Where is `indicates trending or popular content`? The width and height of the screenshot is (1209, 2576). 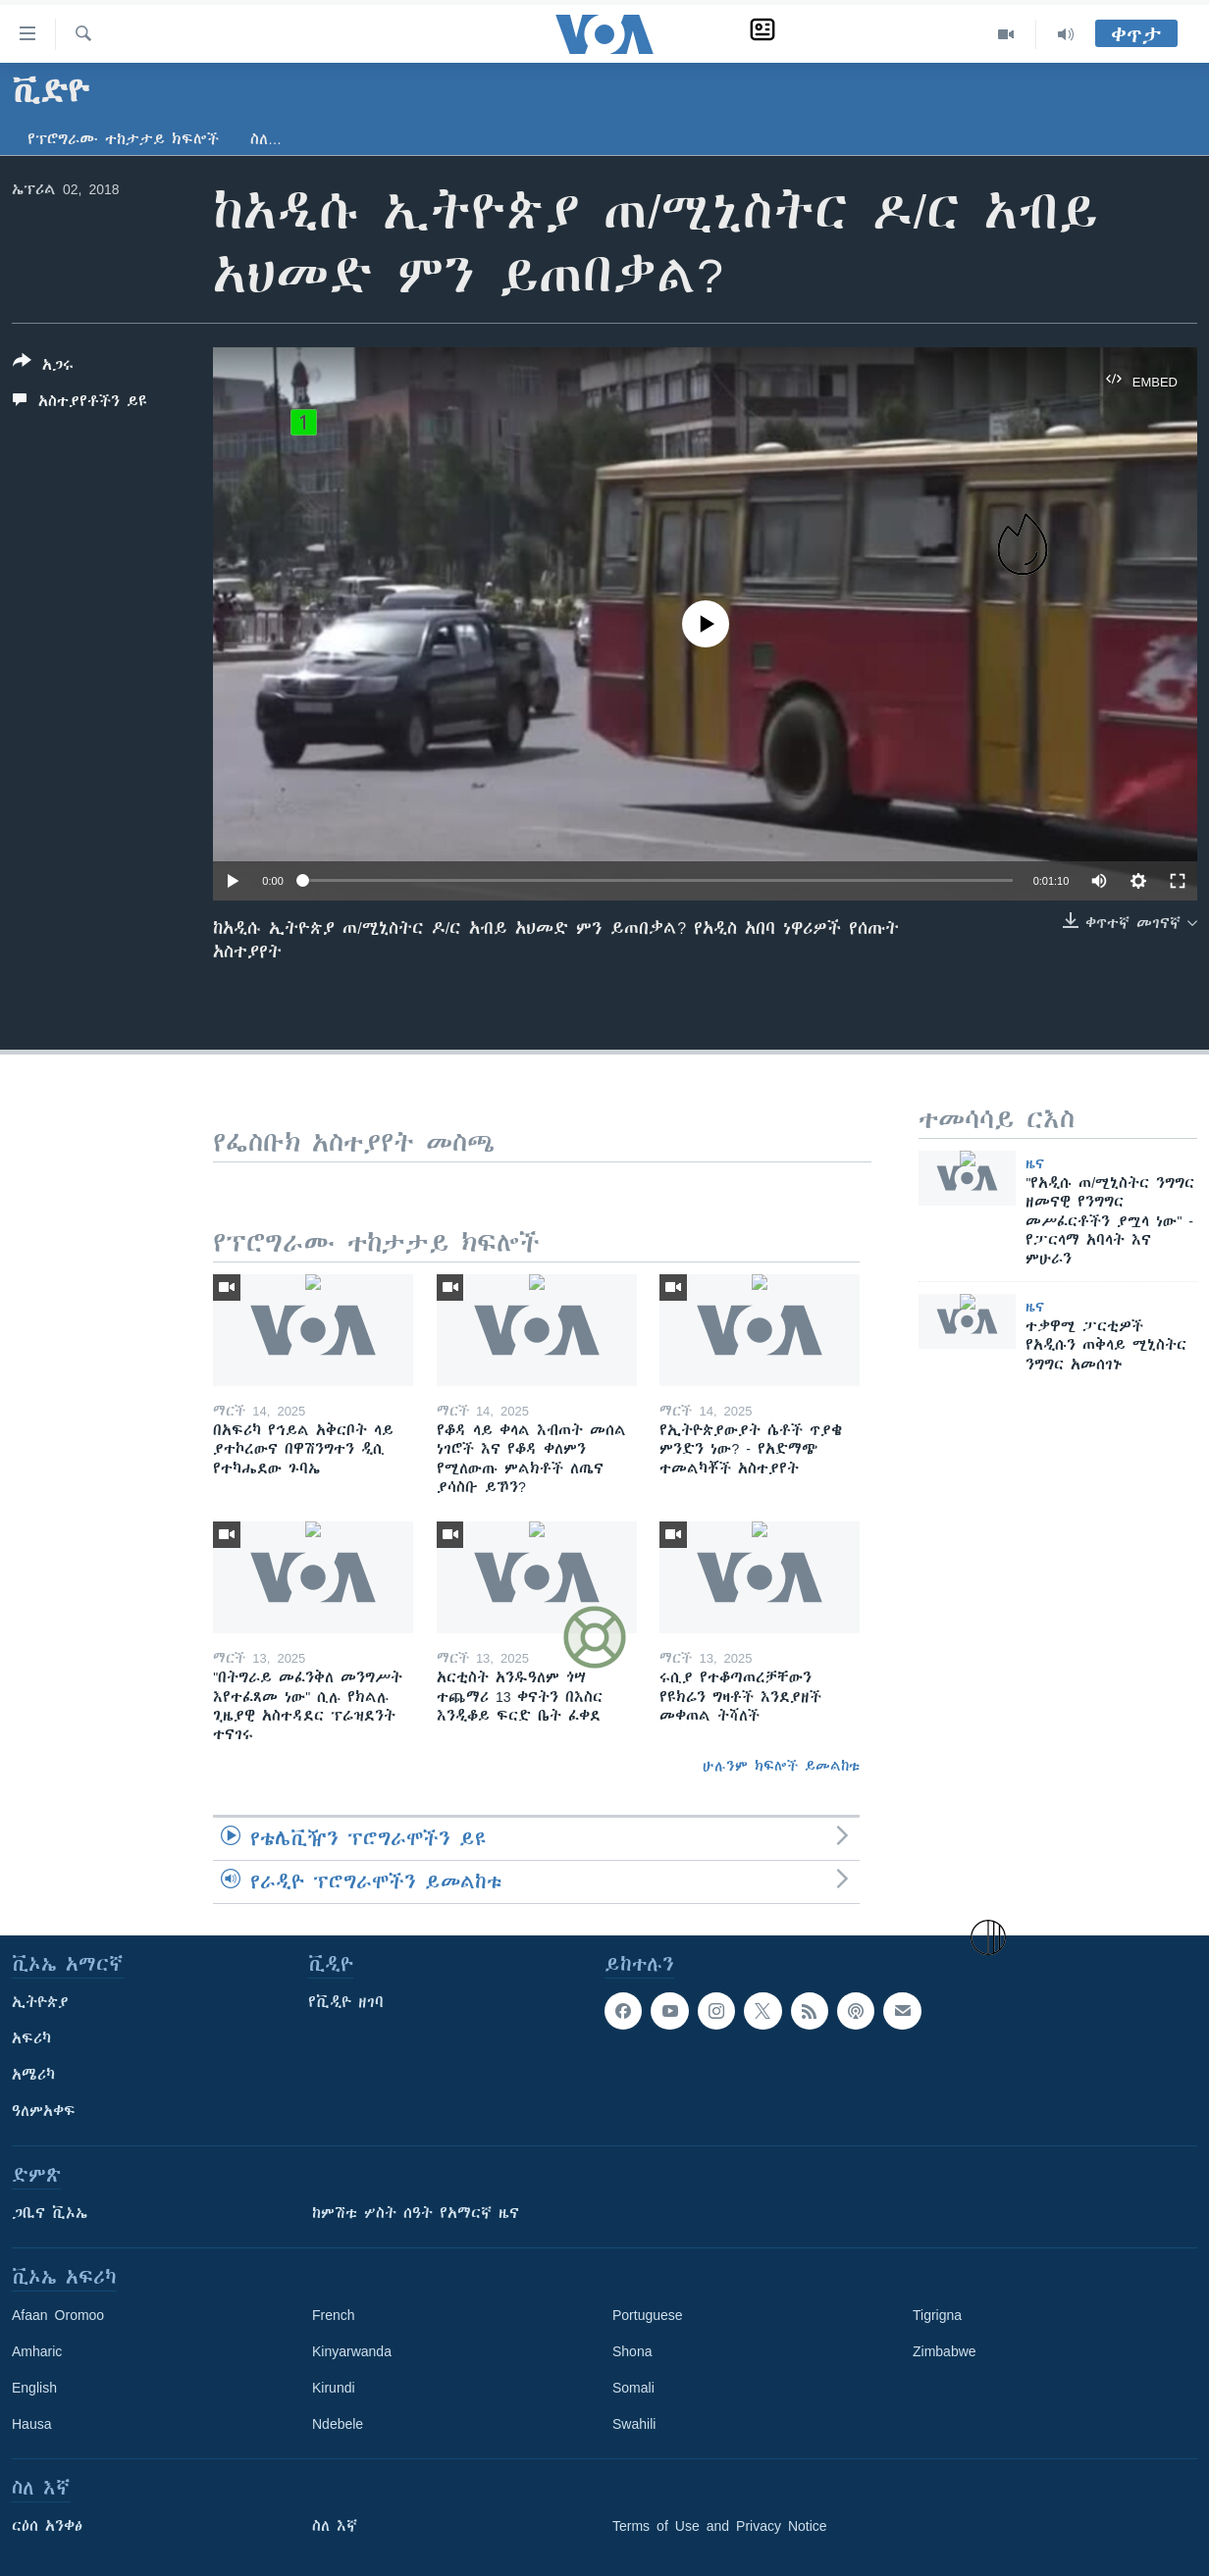 indicates trending or popular content is located at coordinates (1023, 545).